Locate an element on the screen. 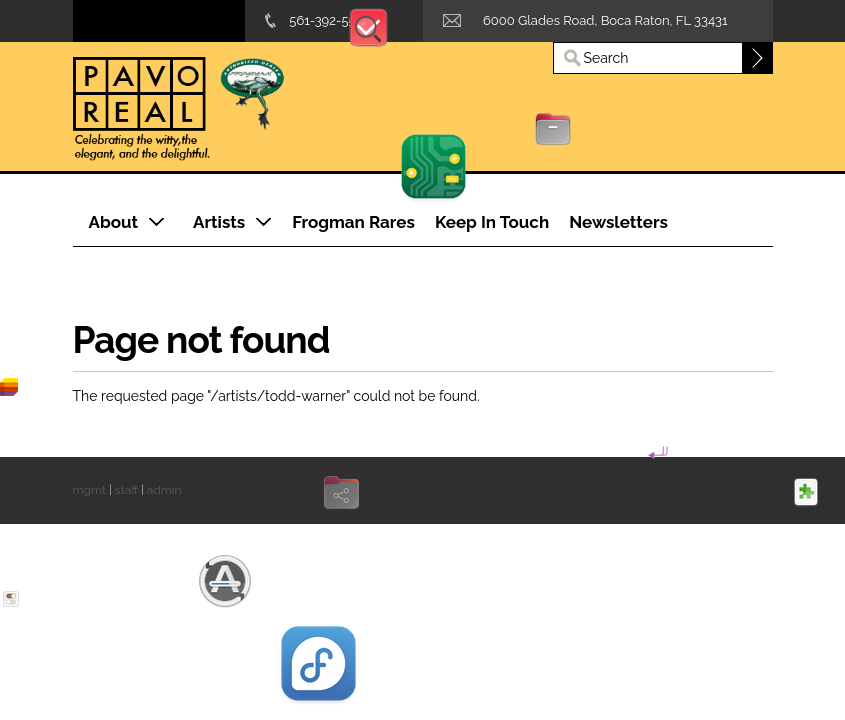  check for available software updates is located at coordinates (225, 581).